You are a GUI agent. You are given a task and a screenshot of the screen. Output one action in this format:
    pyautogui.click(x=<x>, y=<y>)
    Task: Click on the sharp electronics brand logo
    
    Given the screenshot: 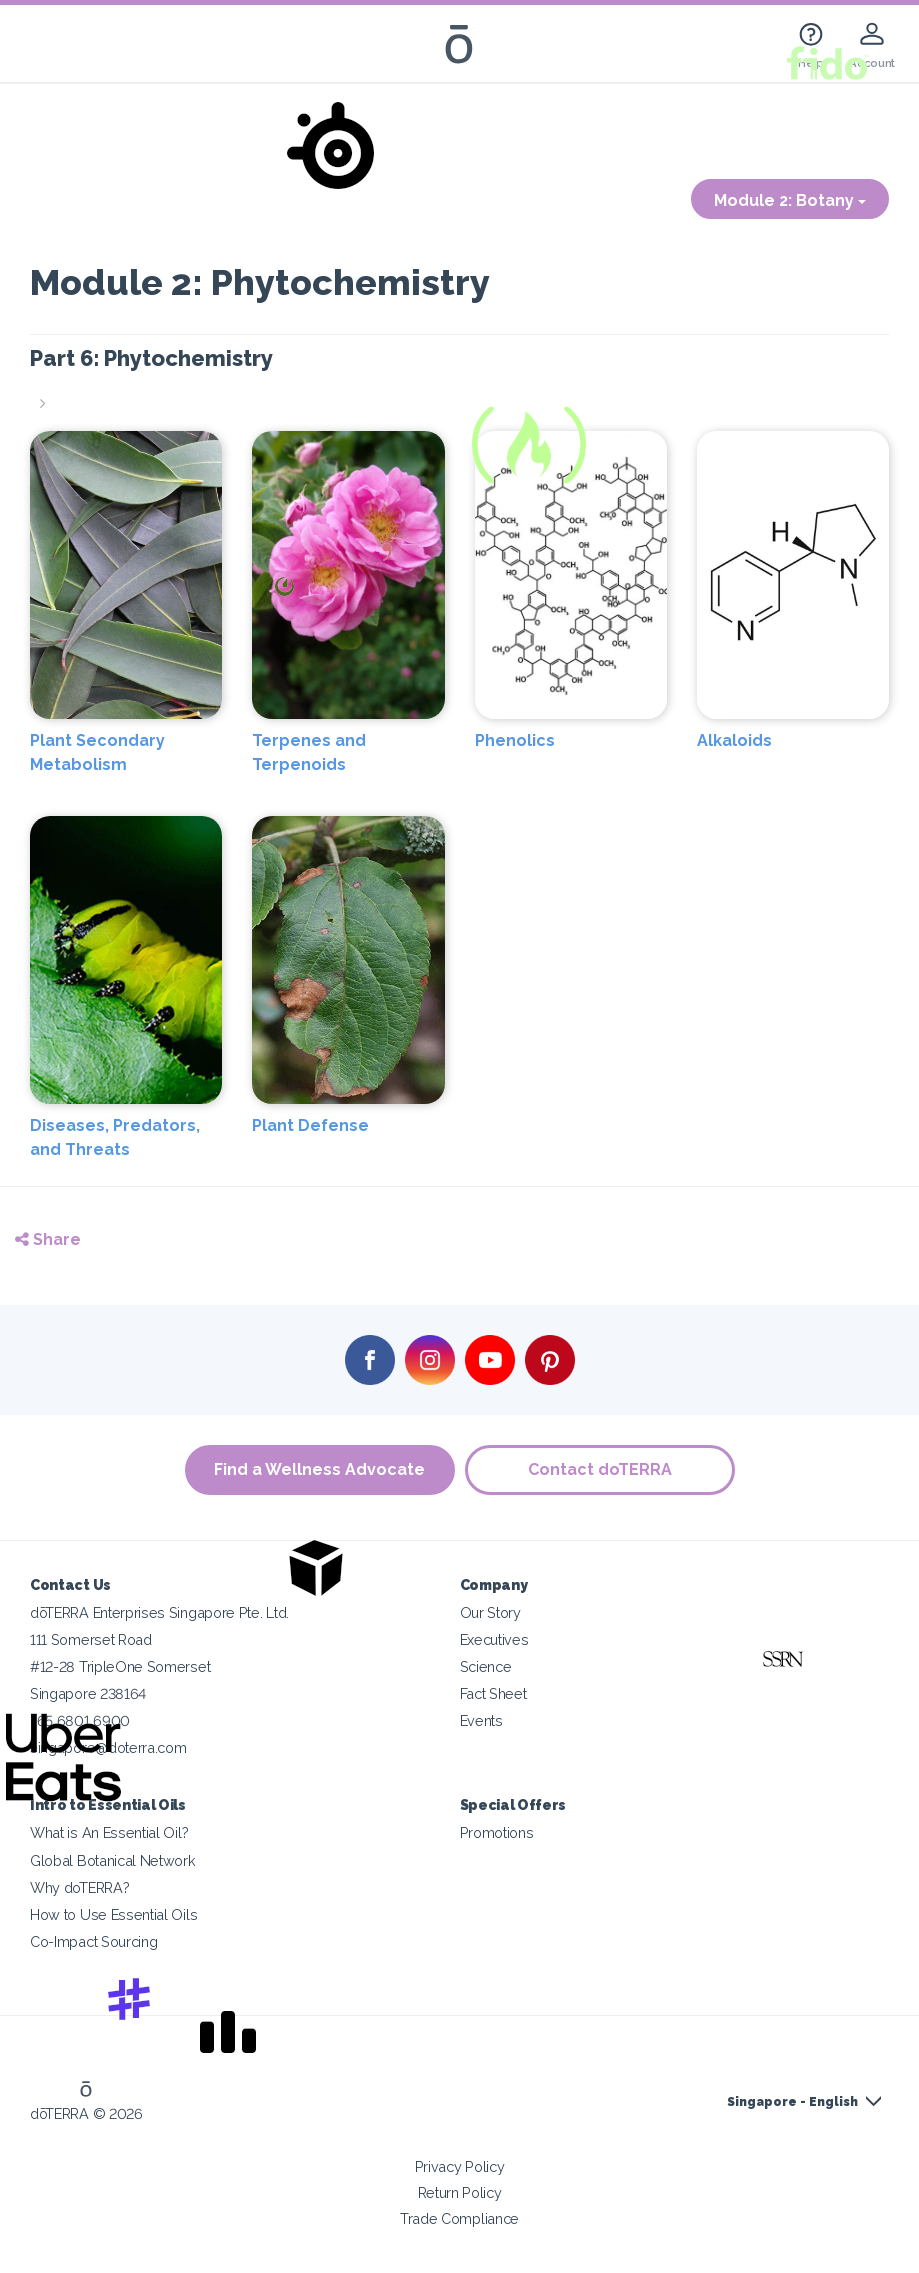 What is the action you would take?
    pyautogui.click(x=129, y=1999)
    